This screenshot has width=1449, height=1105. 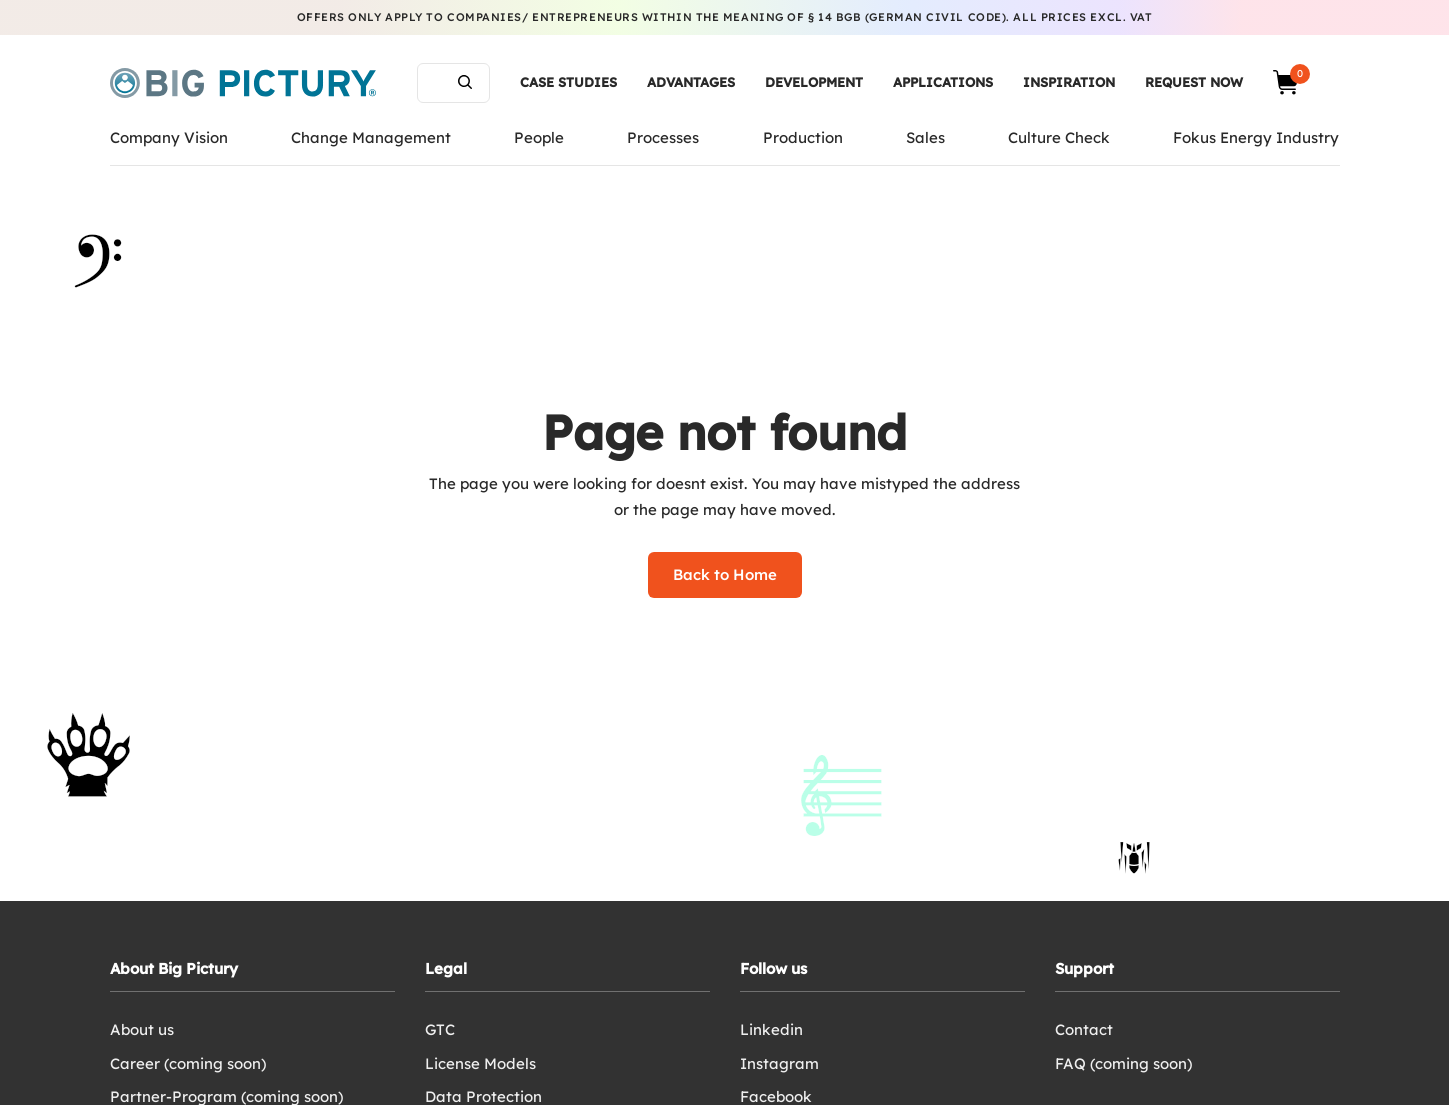 What do you see at coordinates (98, 261) in the screenshot?
I see `indicates bass clef or low-range musical notation` at bounding box center [98, 261].